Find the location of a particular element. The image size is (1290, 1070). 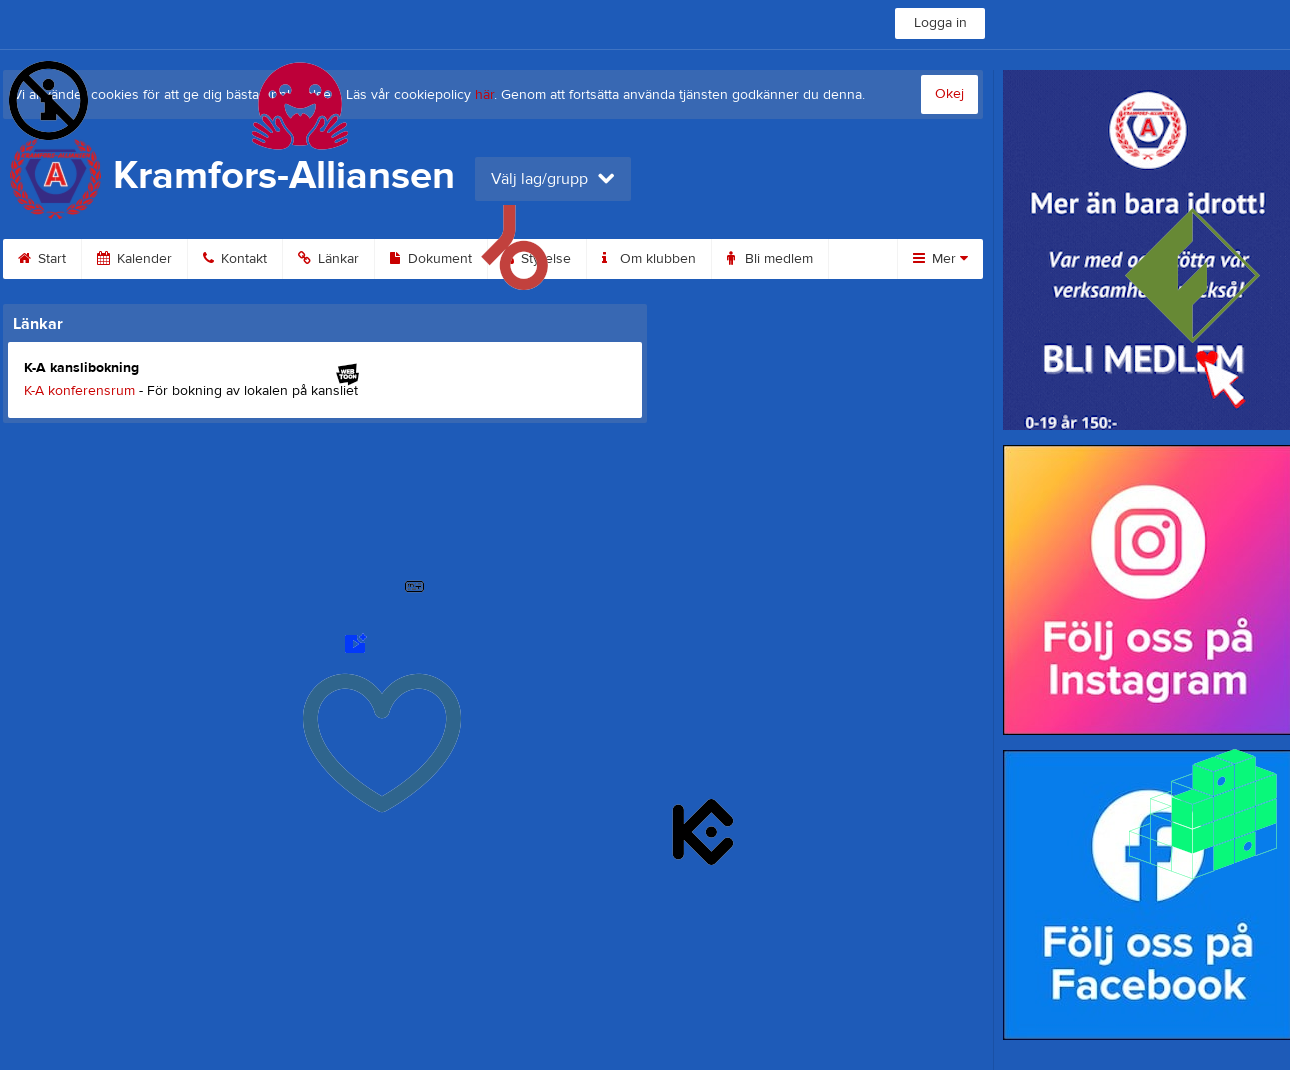

visit hugging face platform is located at coordinates (300, 106).